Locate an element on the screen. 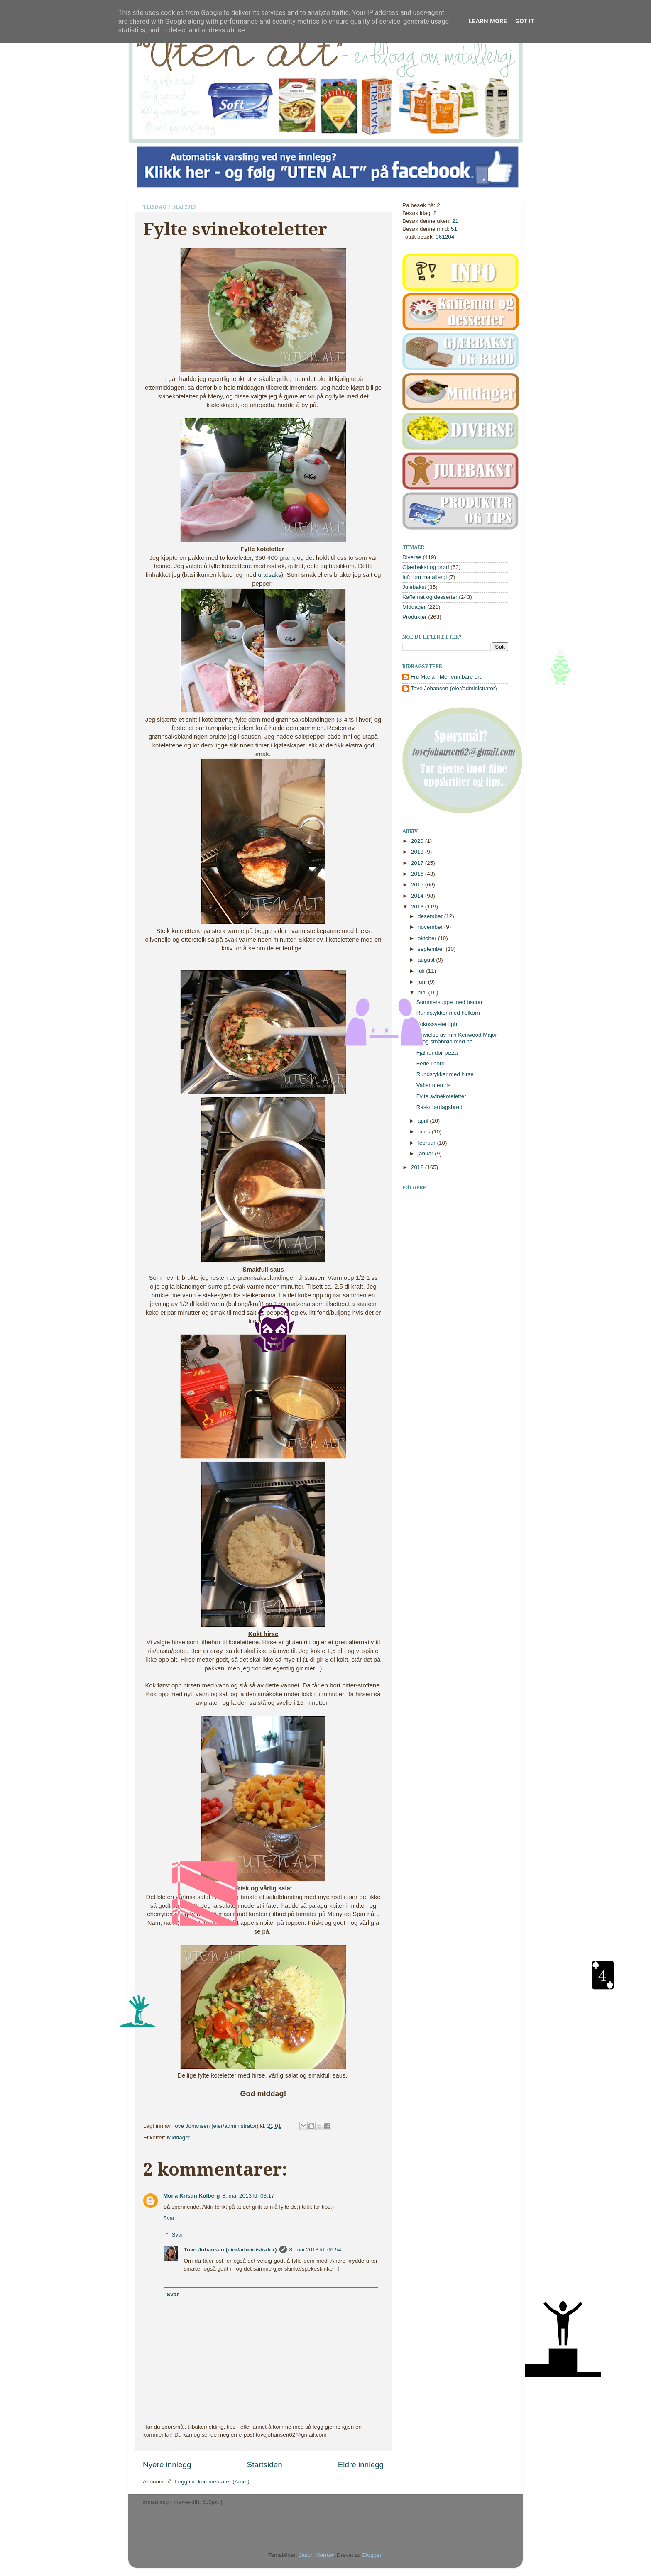 This screenshot has height=2576, width=651. indicates armor or defensive equipment is located at coordinates (204, 1893).